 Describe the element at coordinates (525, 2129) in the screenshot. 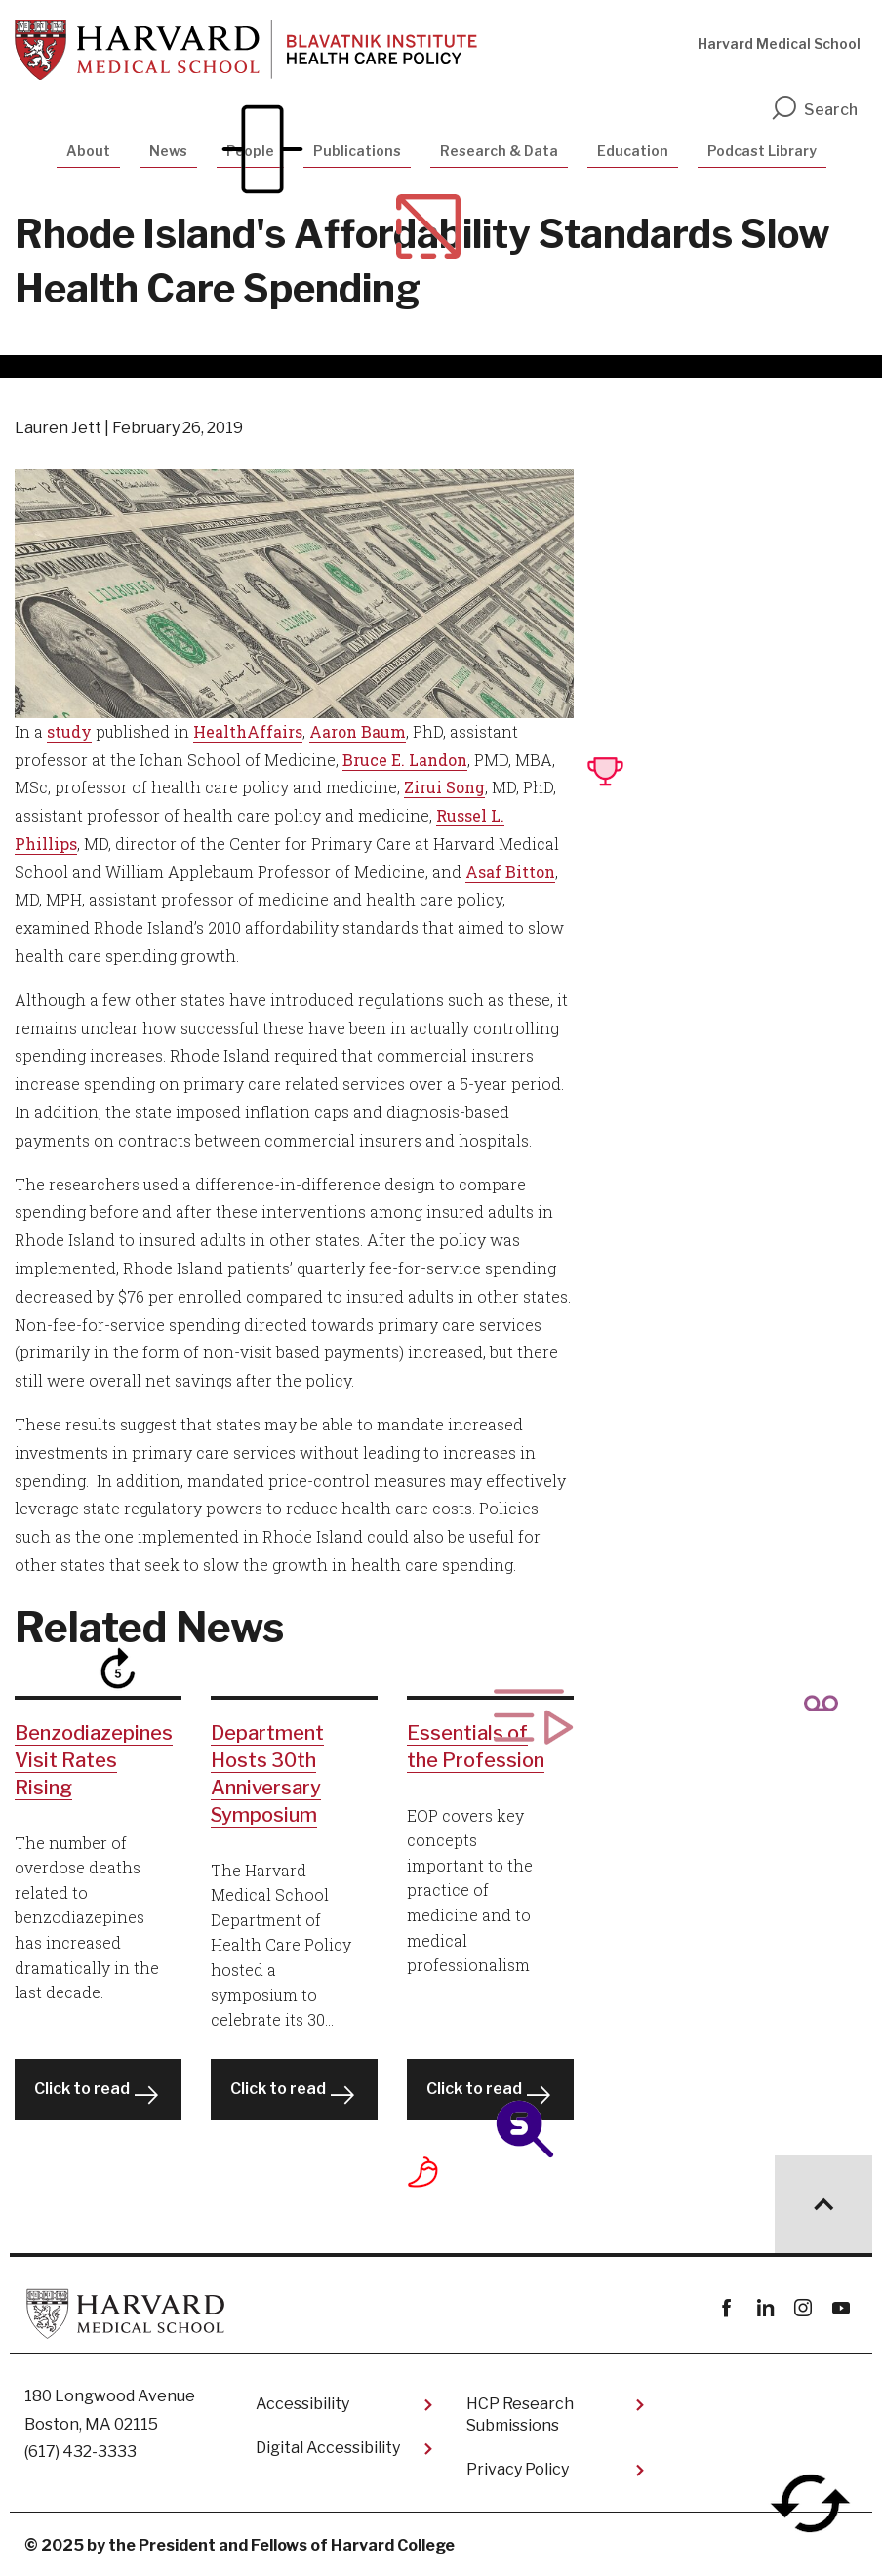

I see `search for pricing or financial information` at that location.